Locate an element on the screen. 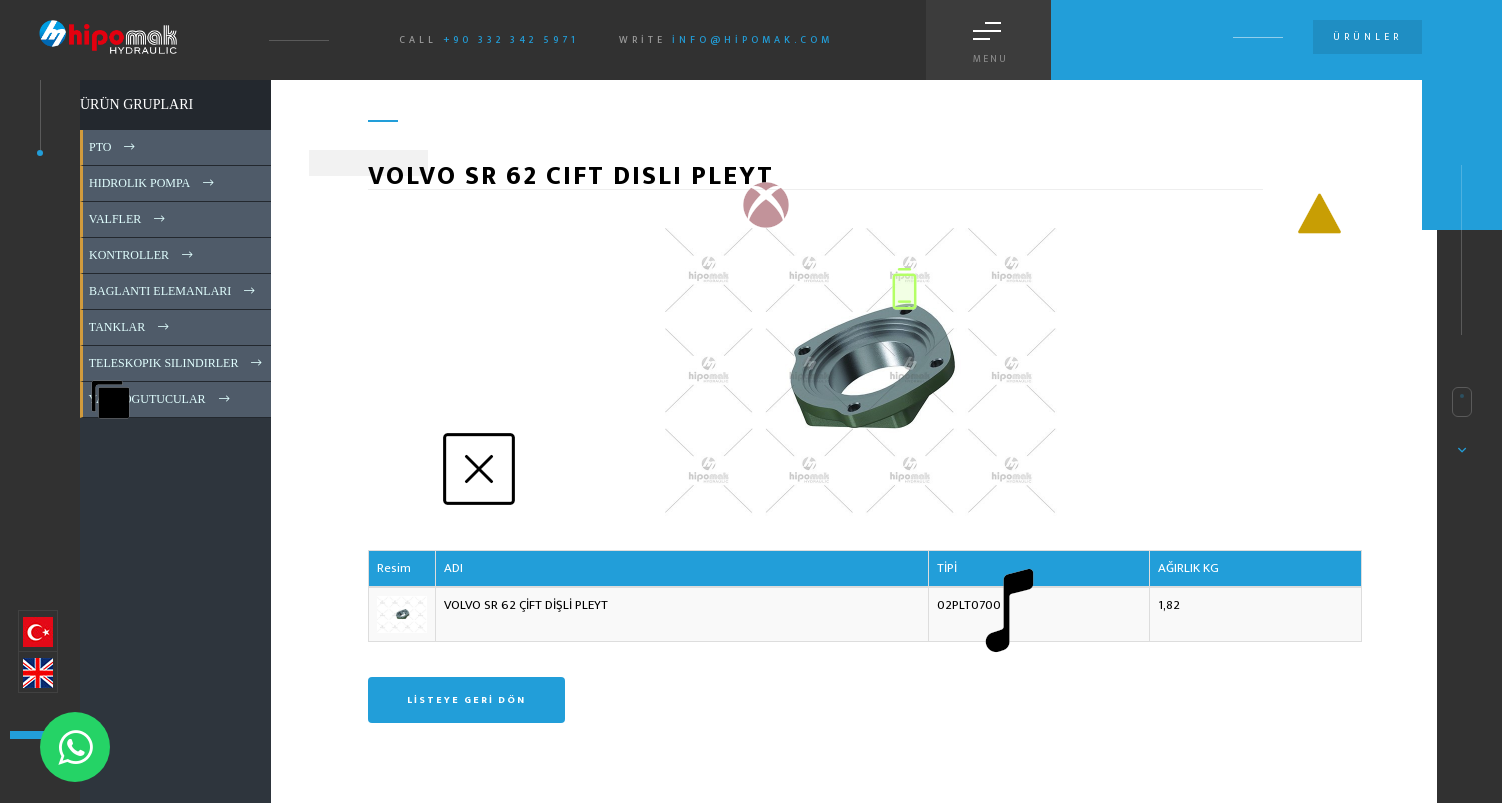 The height and width of the screenshot is (803, 1502). indicates low battery level is located at coordinates (904, 289).